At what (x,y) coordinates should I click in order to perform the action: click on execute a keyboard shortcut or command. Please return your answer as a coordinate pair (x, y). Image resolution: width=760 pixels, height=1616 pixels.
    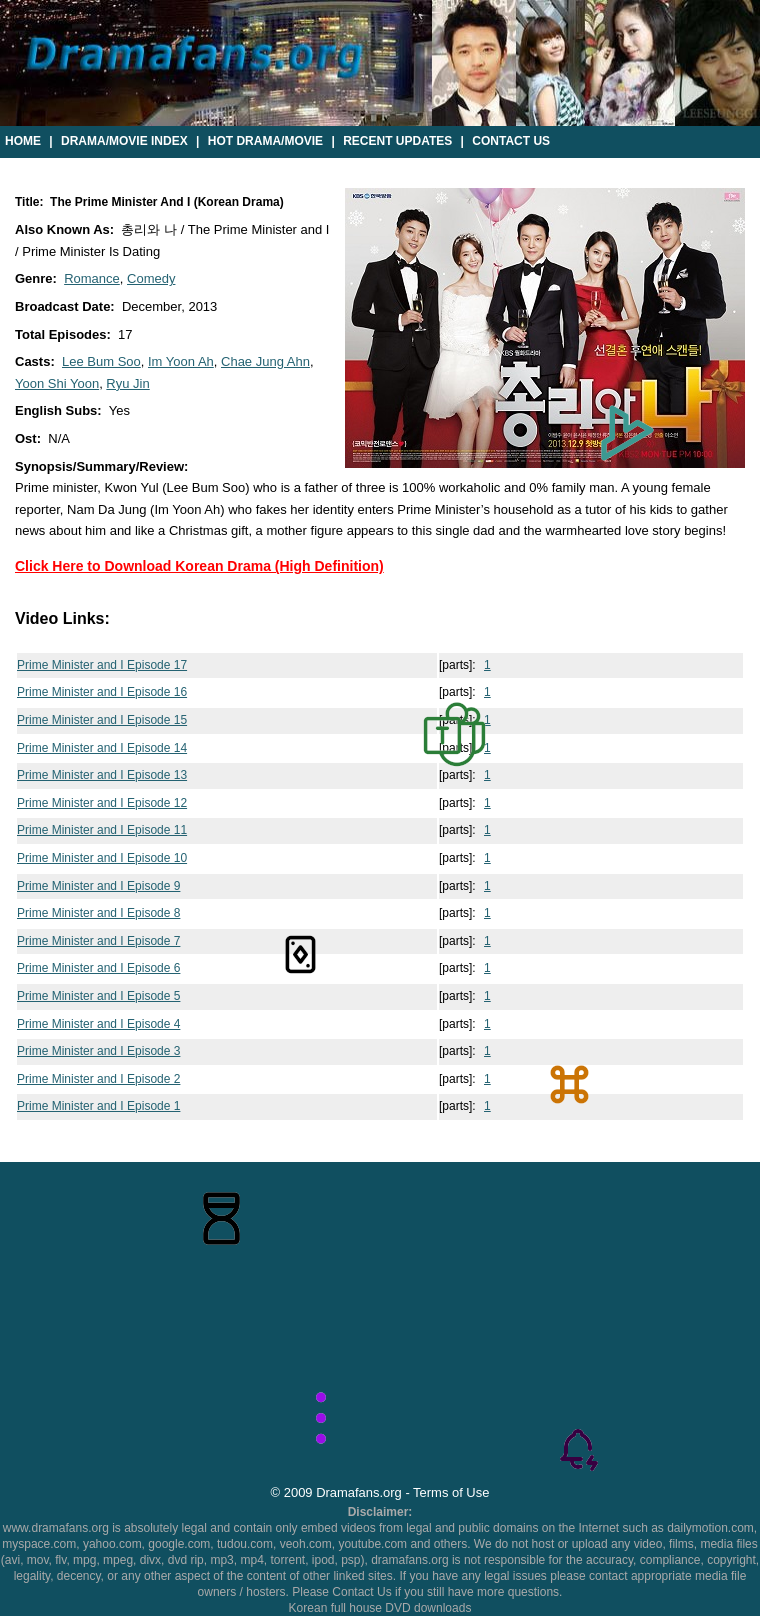
    Looking at the image, I should click on (569, 1084).